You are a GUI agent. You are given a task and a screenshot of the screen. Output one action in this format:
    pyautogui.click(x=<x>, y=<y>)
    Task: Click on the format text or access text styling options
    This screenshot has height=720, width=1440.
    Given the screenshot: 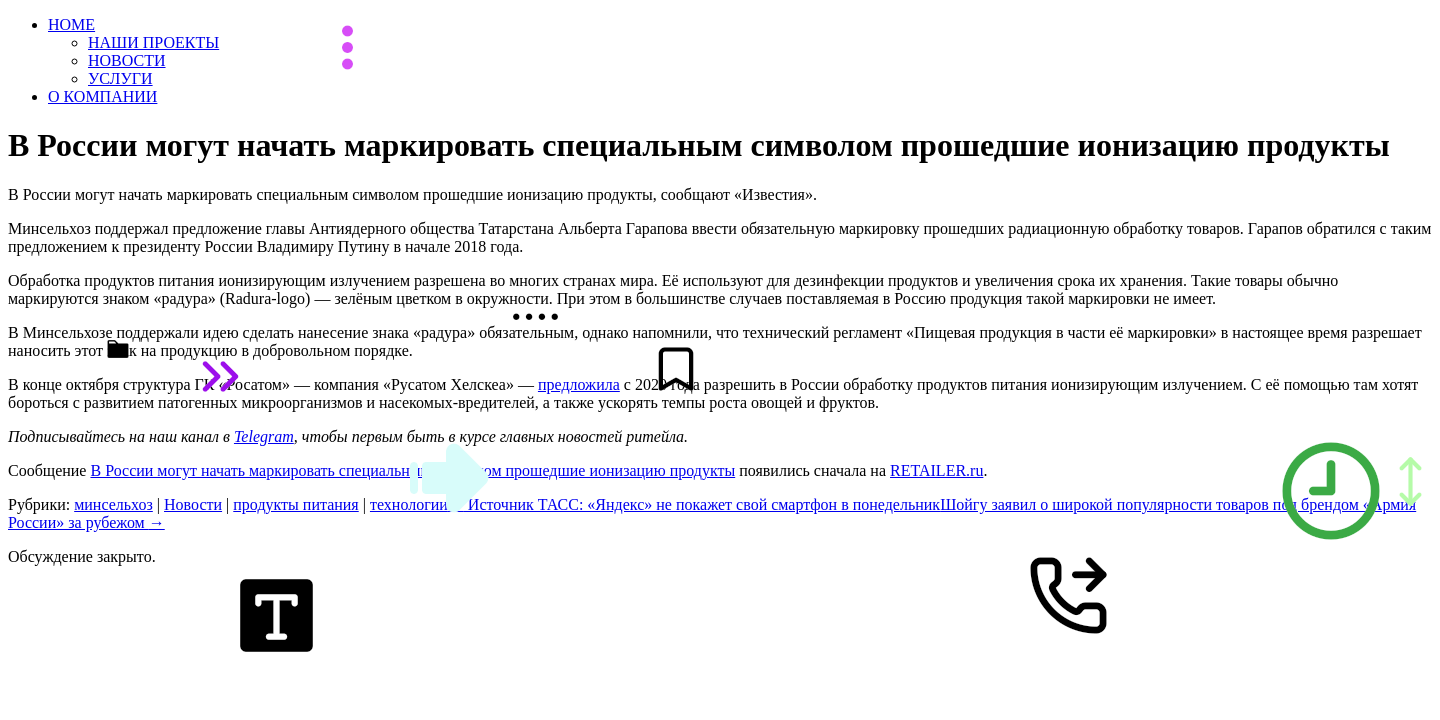 What is the action you would take?
    pyautogui.click(x=276, y=615)
    